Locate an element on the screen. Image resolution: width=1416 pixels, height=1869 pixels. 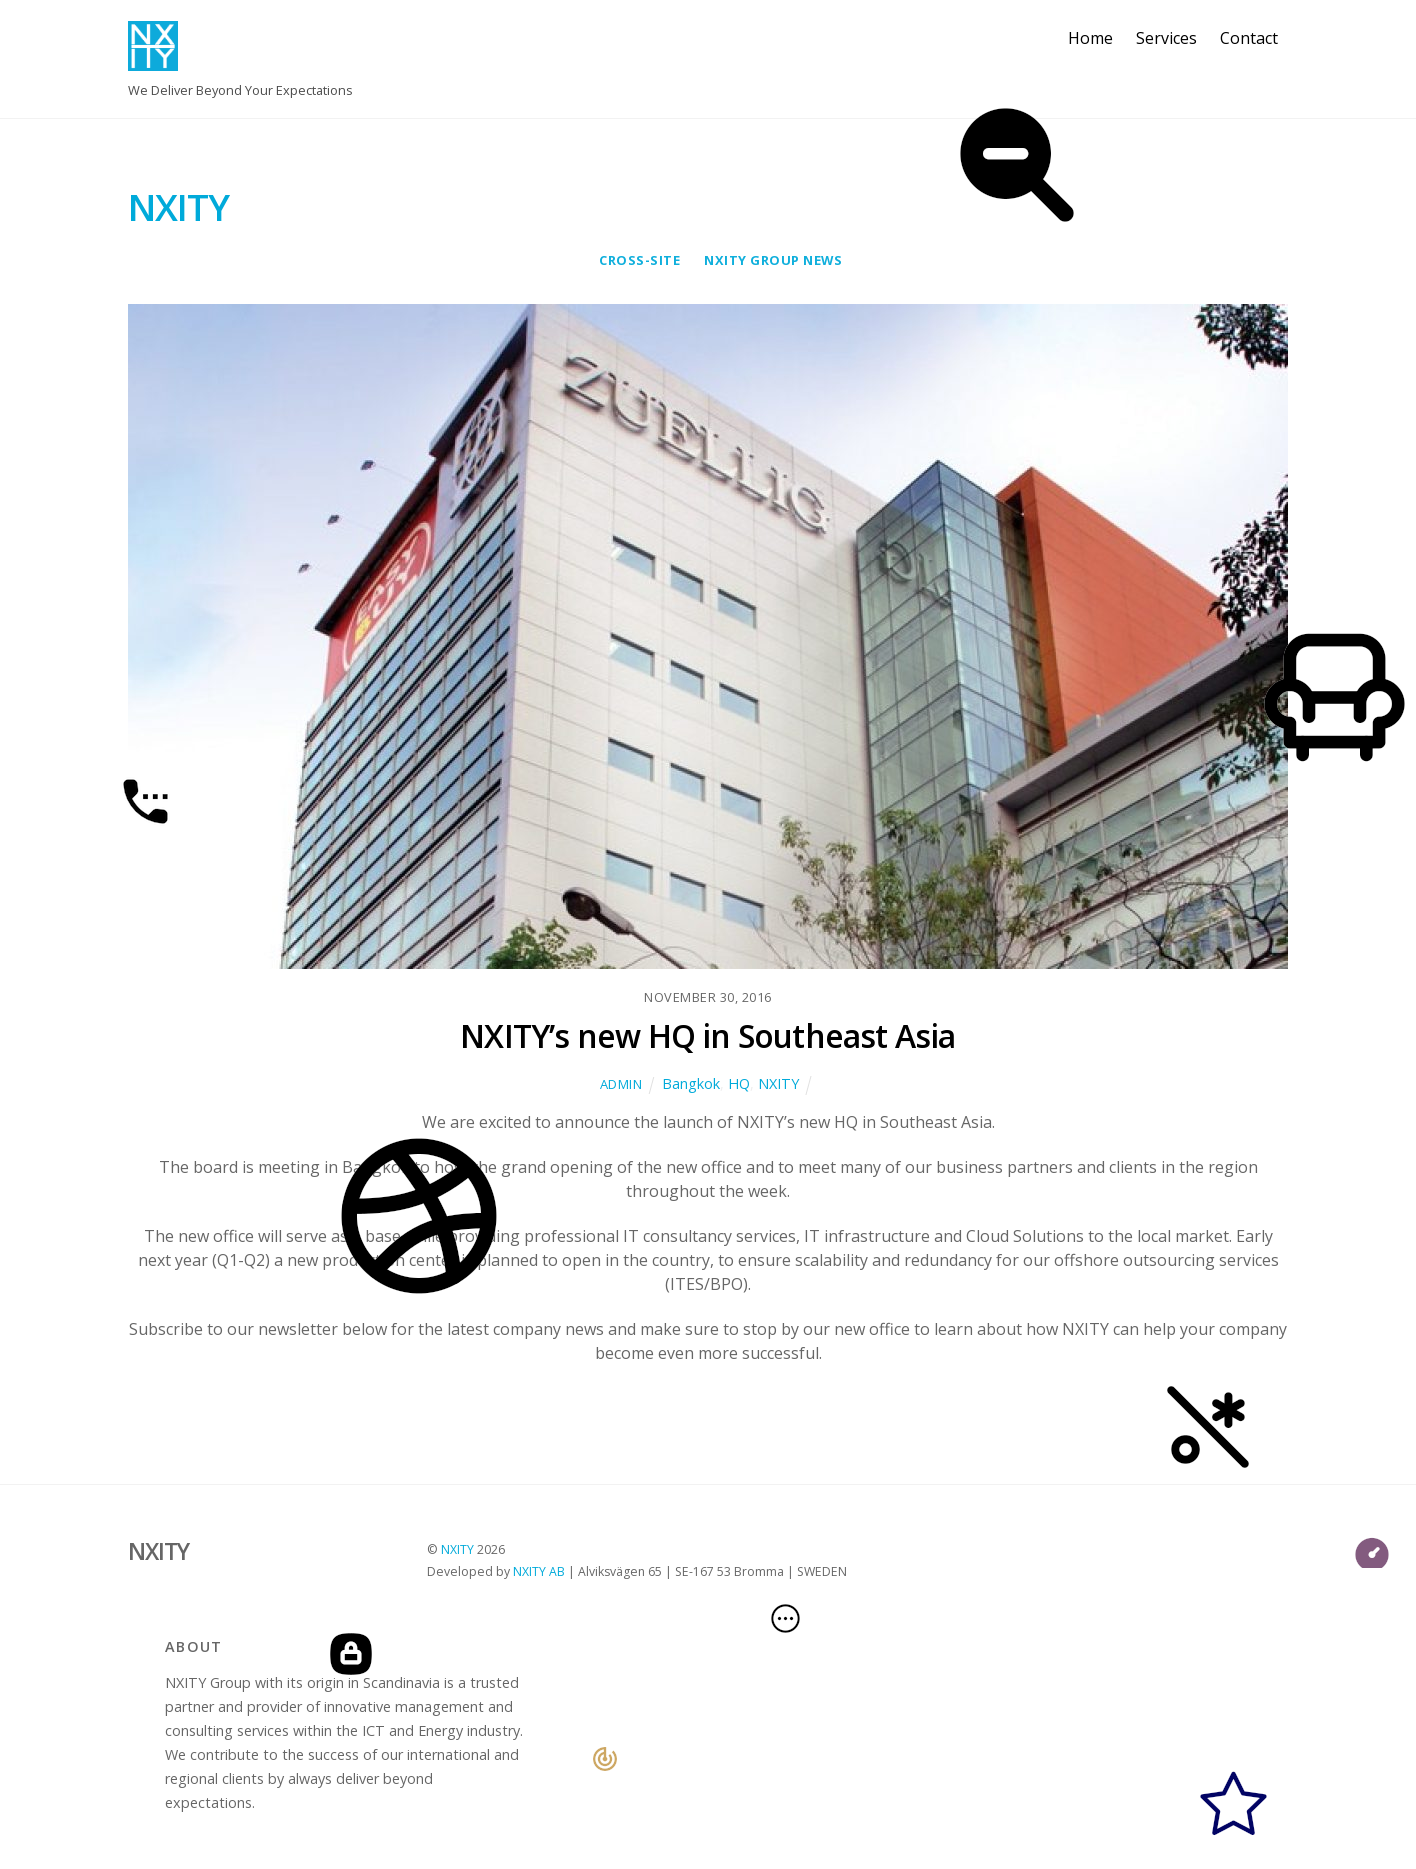
visit dribbble profile or portfolio is located at coordinates (419, 1216).